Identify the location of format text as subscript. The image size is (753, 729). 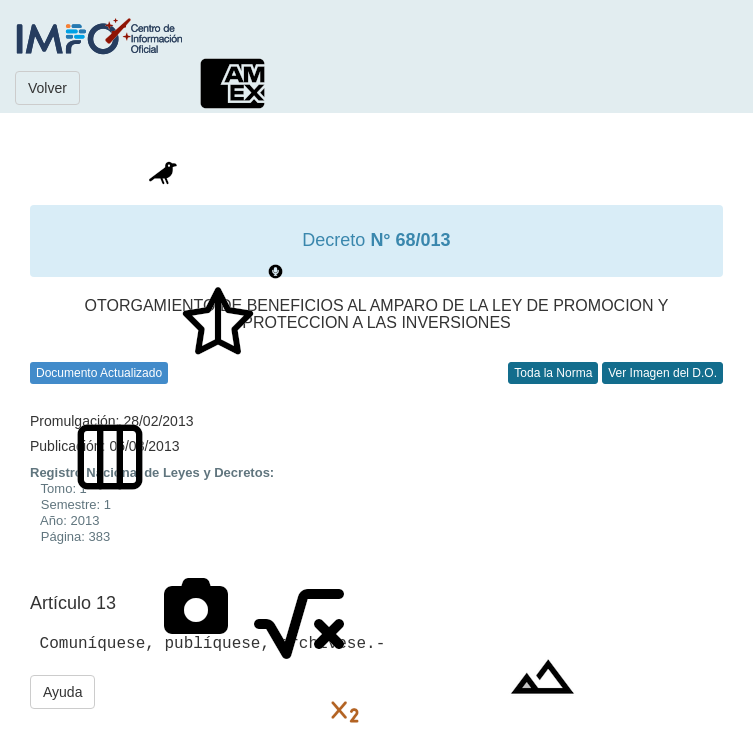
(343, 711).